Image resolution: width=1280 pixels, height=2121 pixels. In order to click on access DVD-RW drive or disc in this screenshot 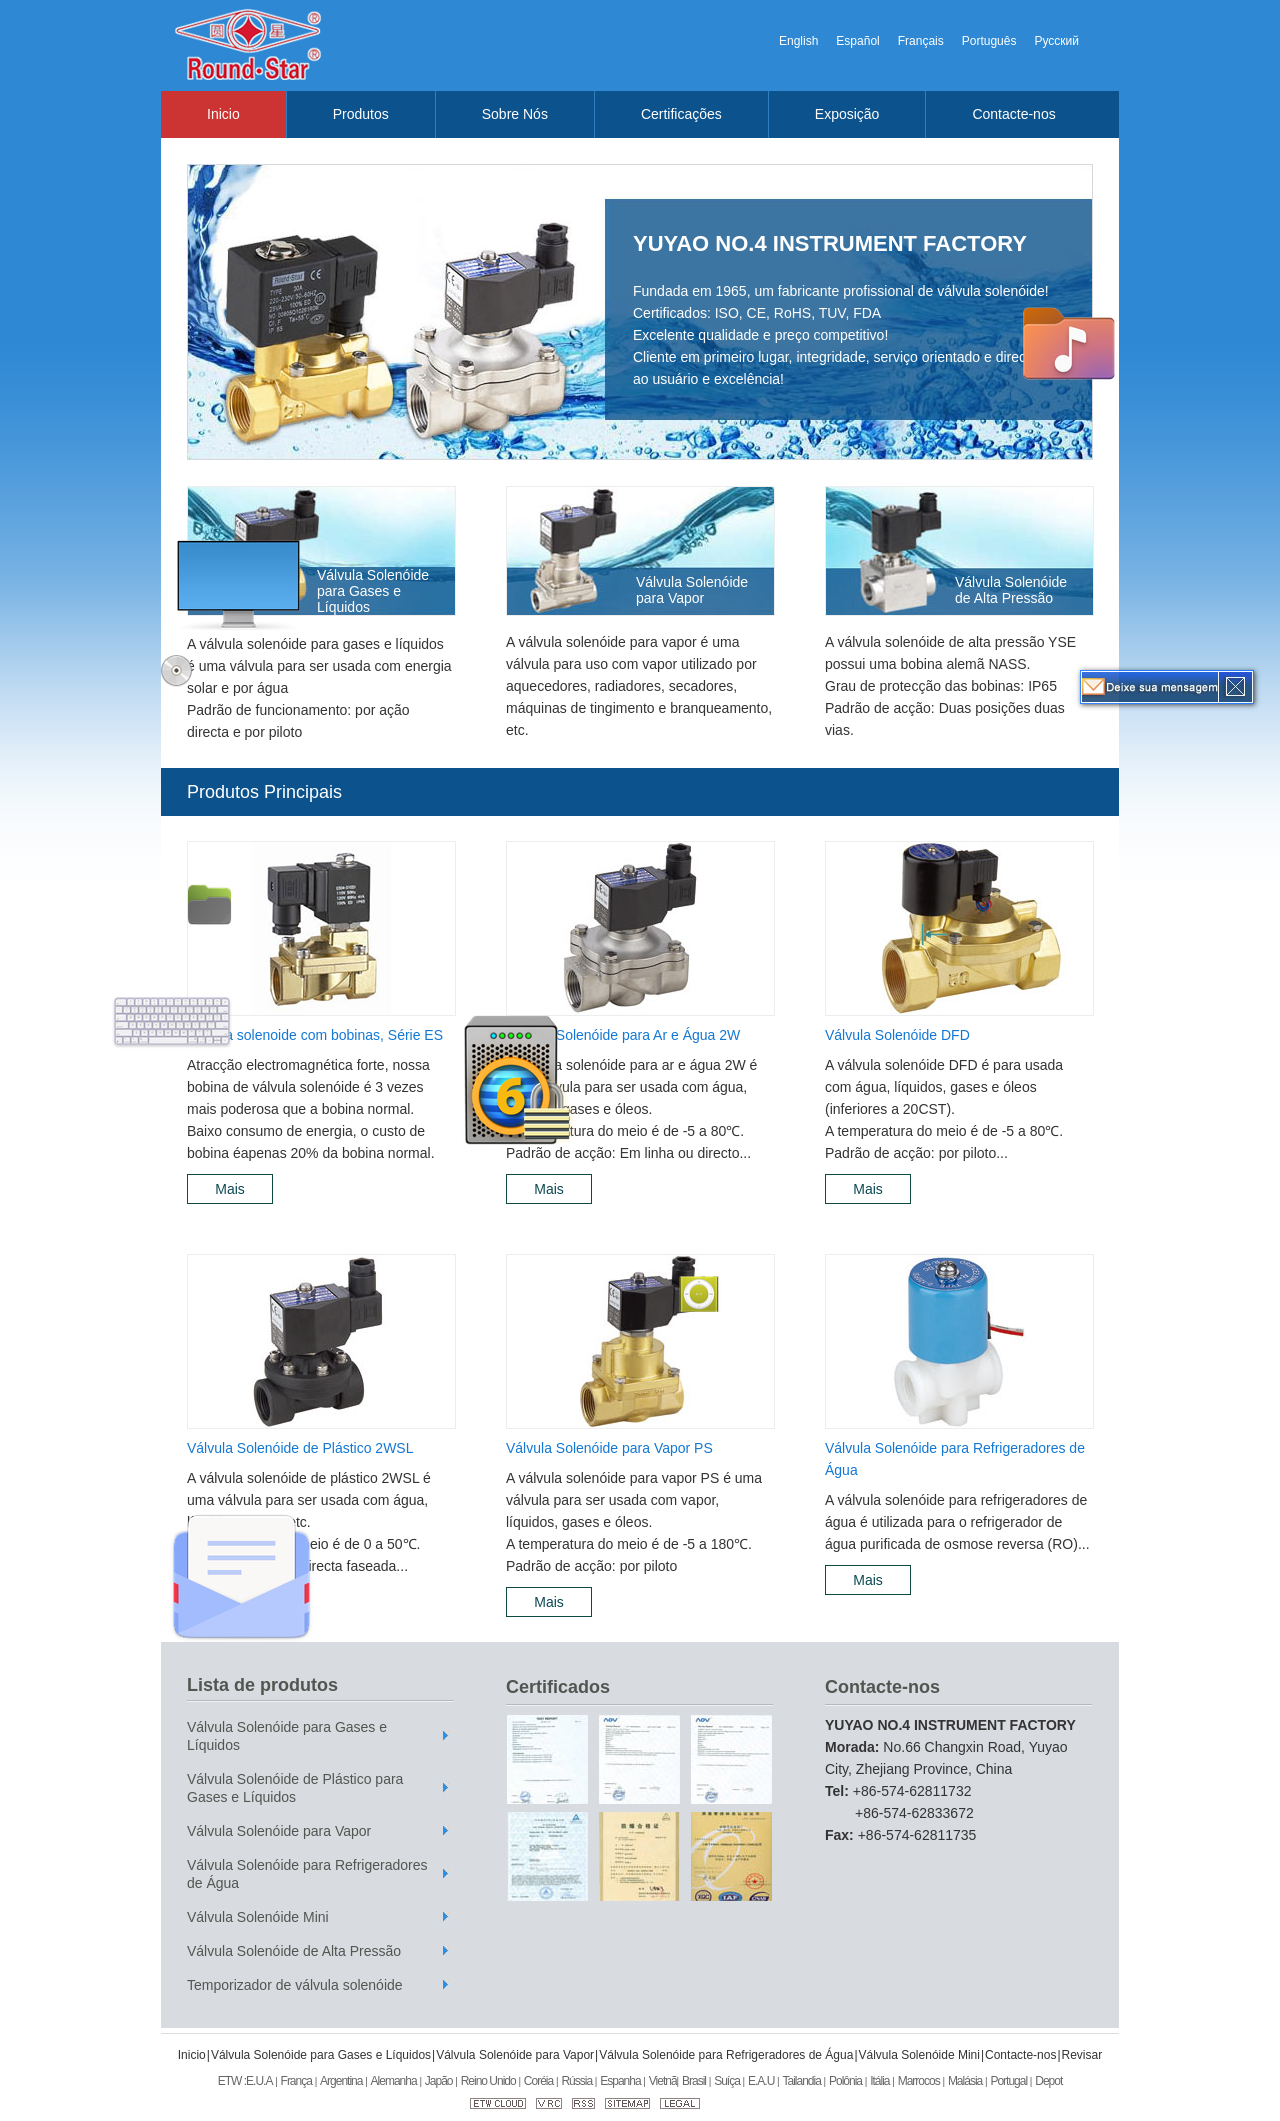, I will do `click(176, 670)`.